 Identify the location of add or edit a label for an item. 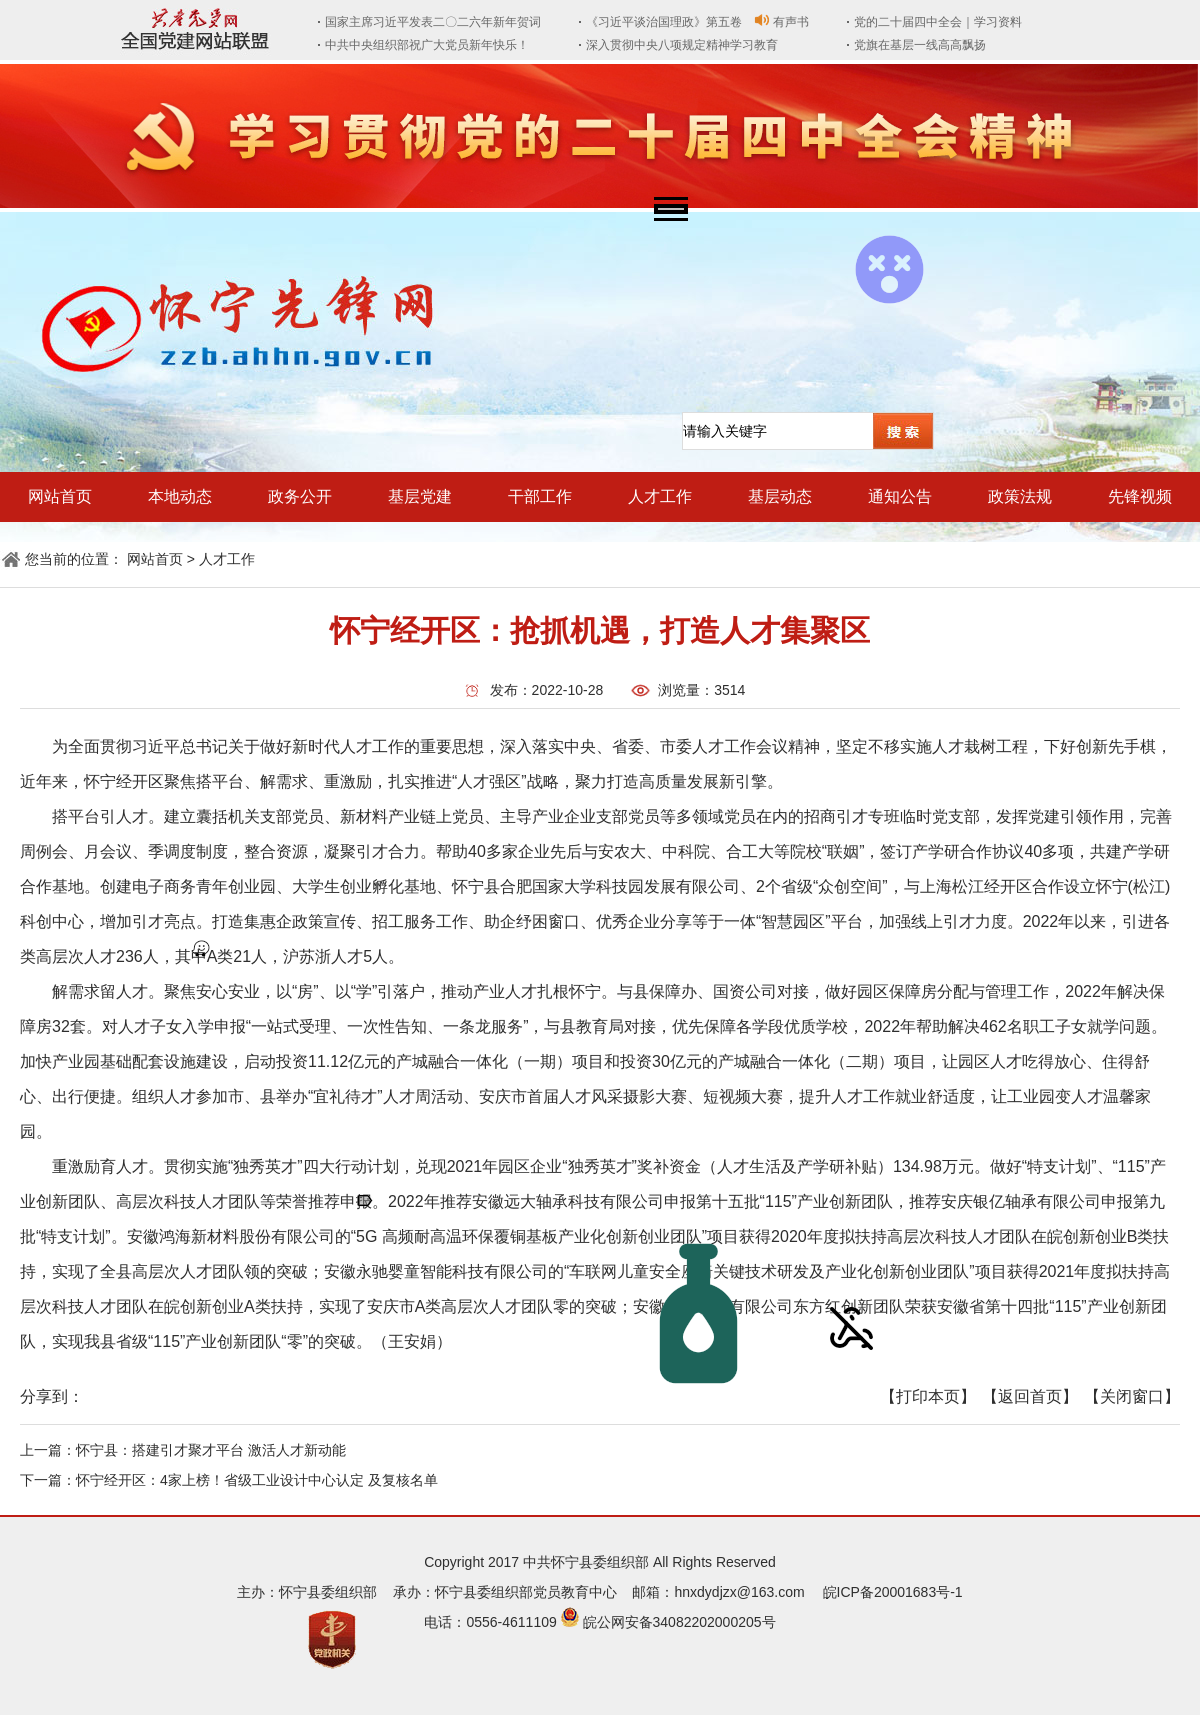
(364, 1200).